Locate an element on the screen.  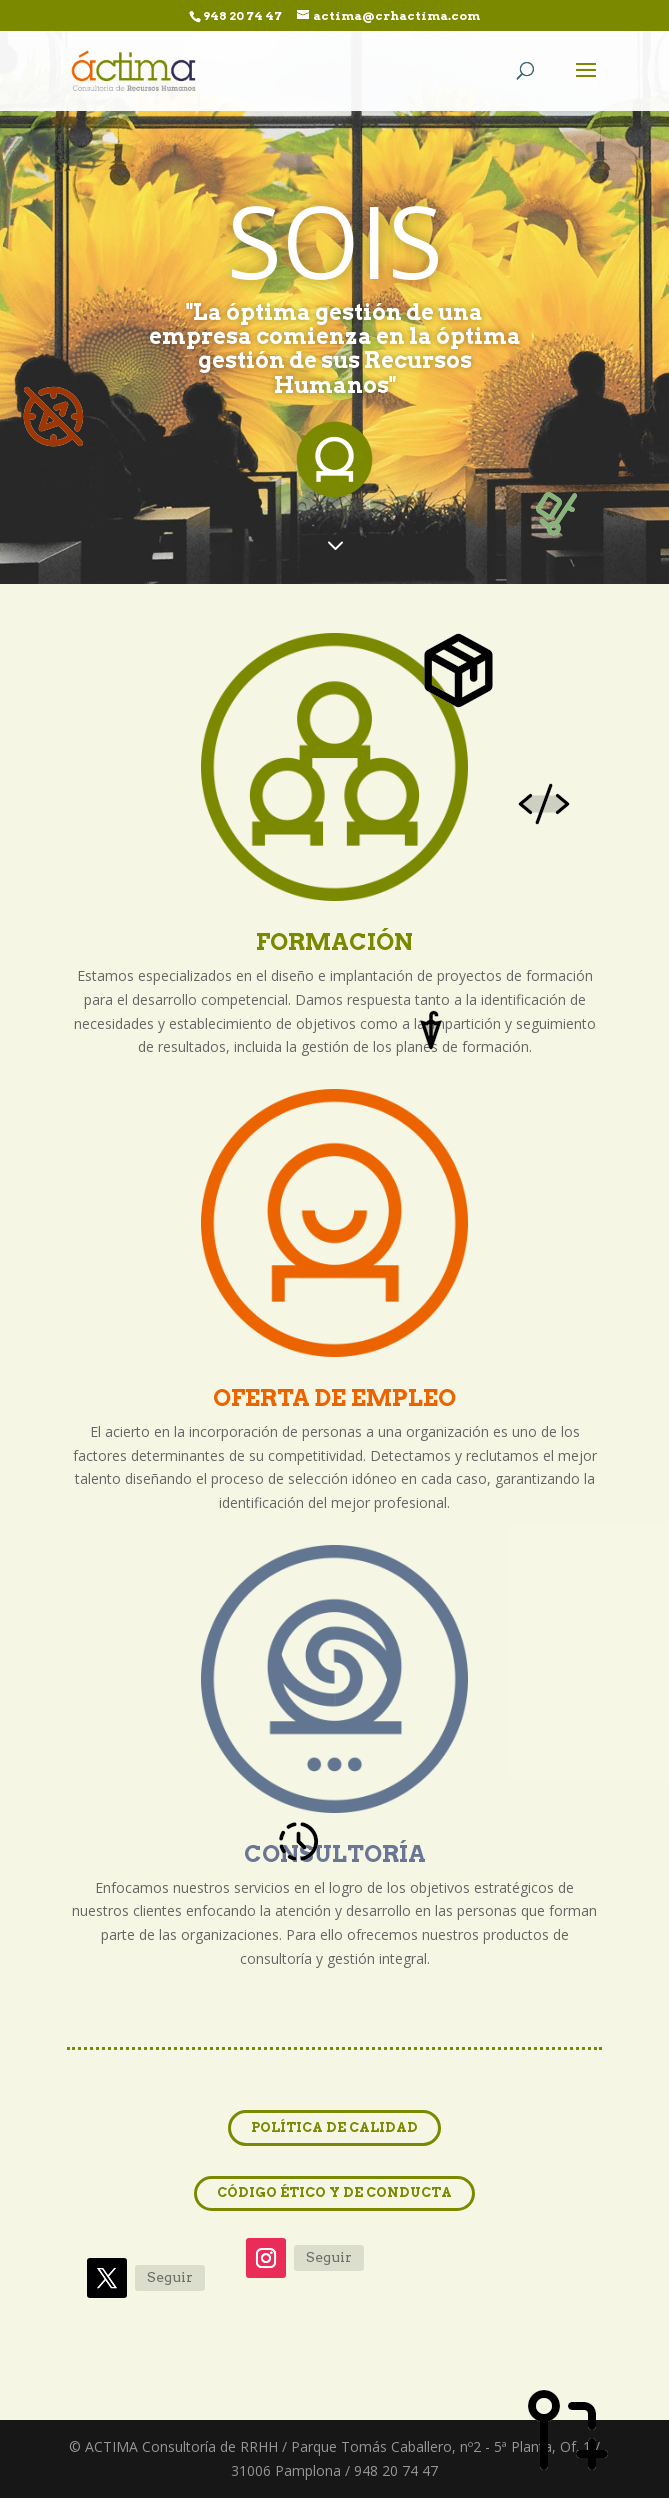
view order shipment details is located at coordinates (458, 670).